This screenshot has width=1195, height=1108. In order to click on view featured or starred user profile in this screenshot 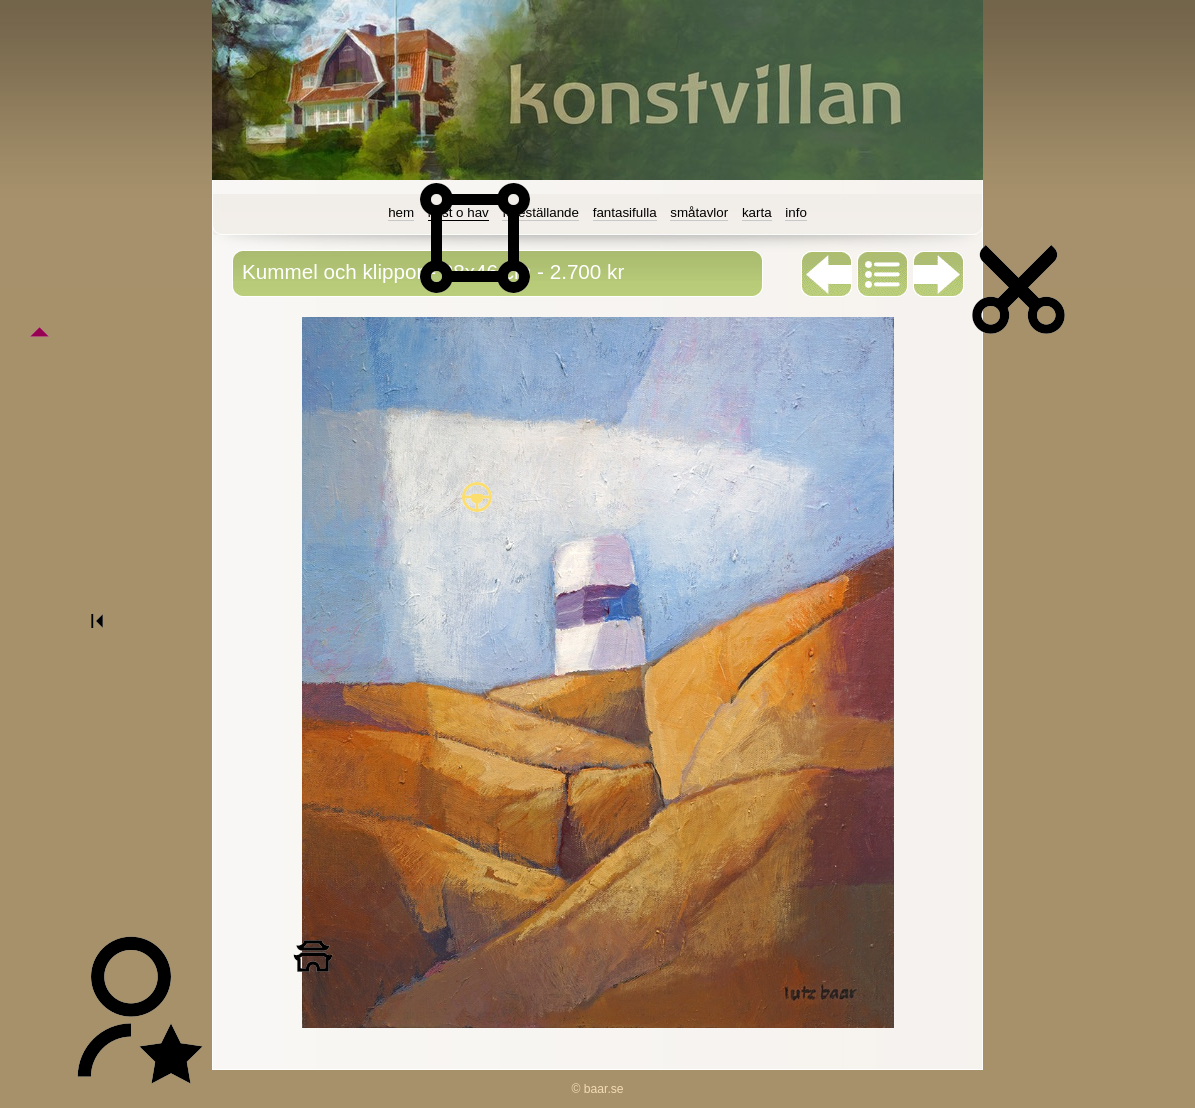, I will do `click(131, 1010)`.